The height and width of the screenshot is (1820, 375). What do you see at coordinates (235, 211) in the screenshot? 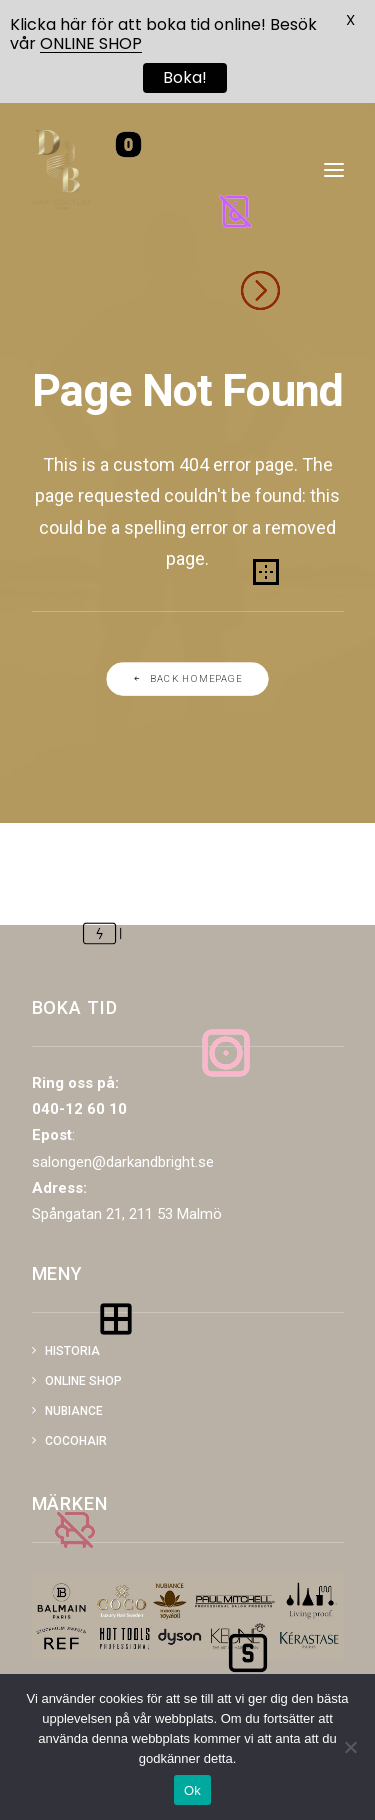
I see `mute external speaker` at bounding box center [235, 211].